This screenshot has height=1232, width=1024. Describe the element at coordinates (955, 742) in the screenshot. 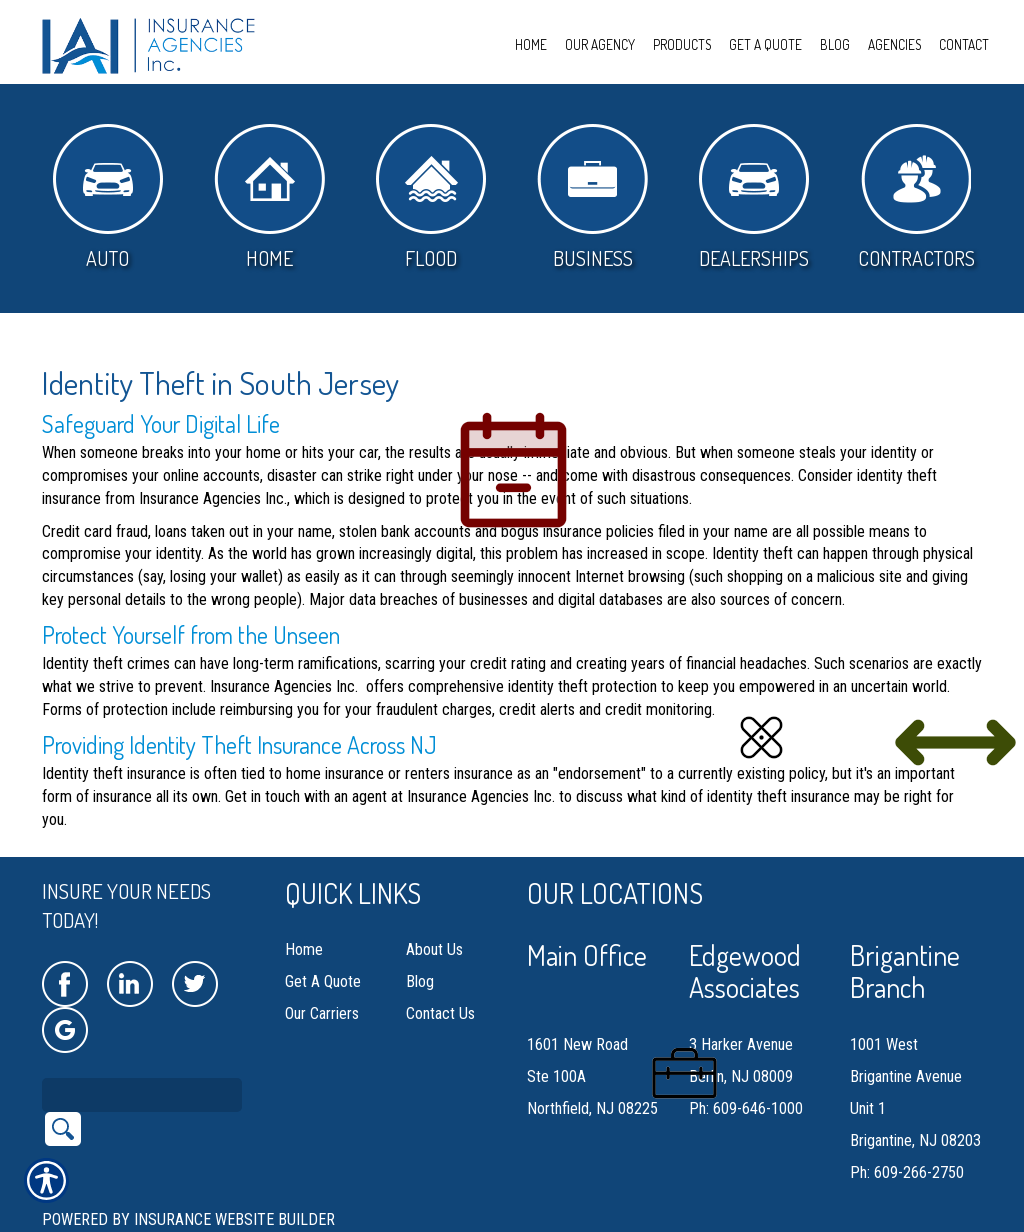

I see `adjust width or resize horizontally` at that location.